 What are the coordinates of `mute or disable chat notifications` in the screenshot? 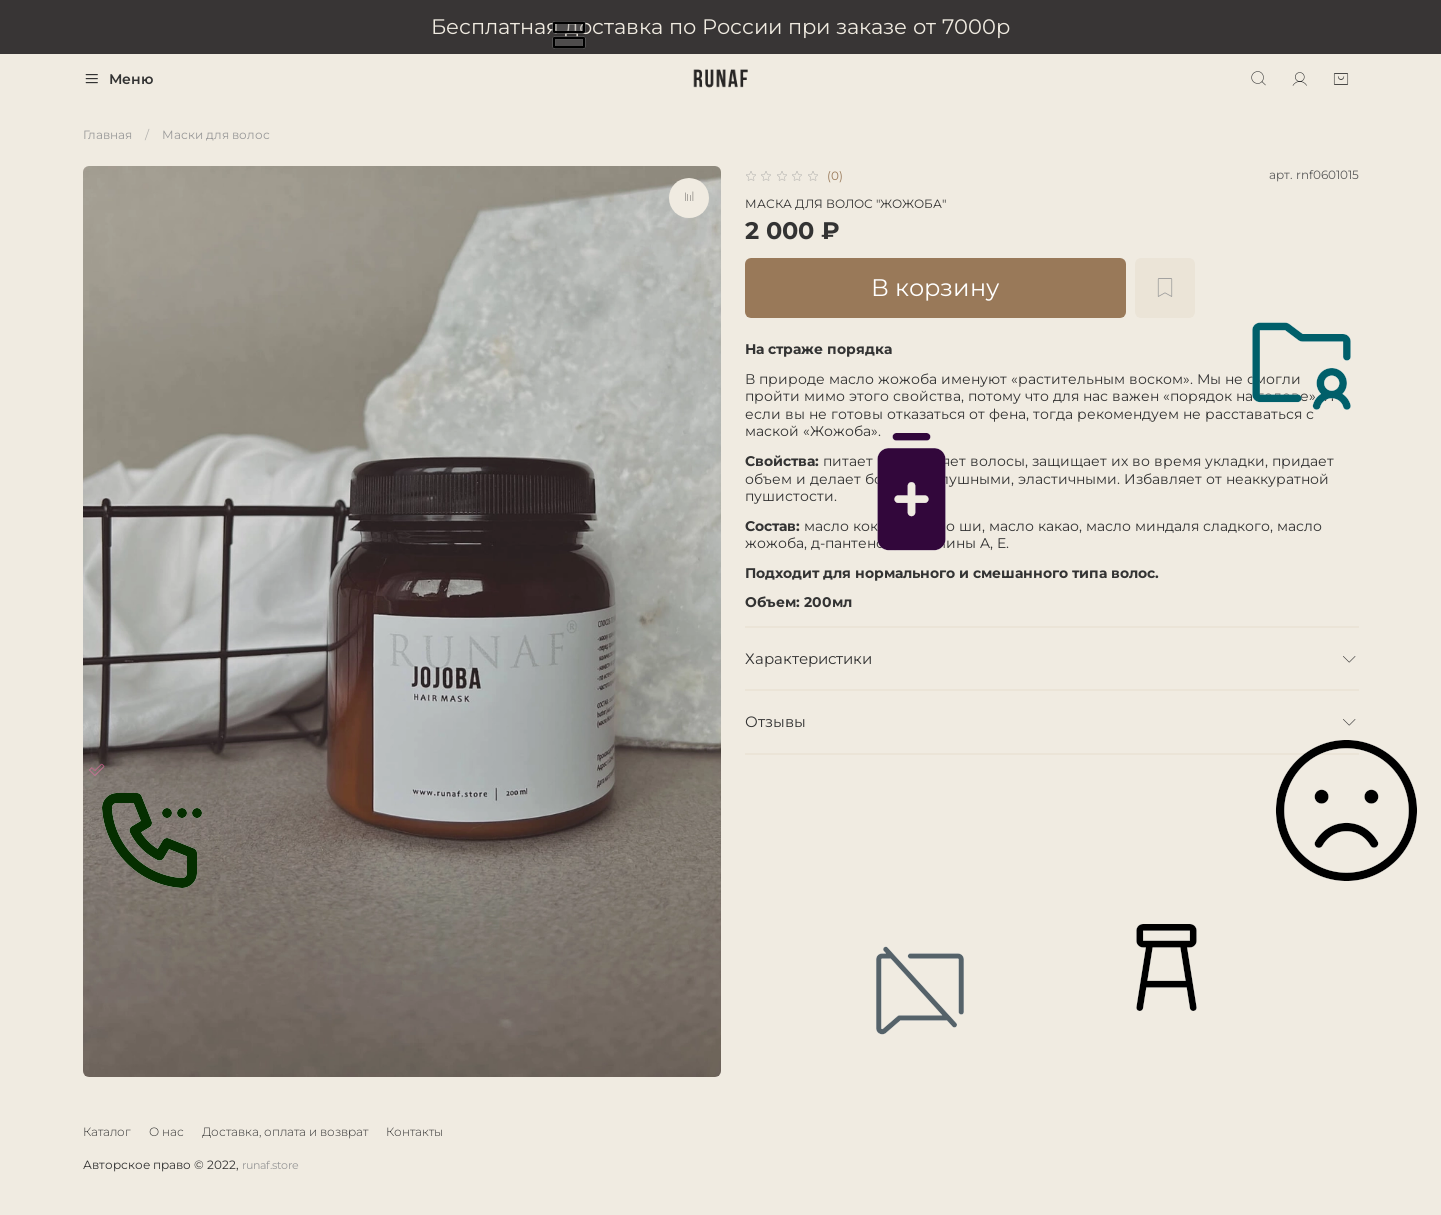 It's located at (920, 987).